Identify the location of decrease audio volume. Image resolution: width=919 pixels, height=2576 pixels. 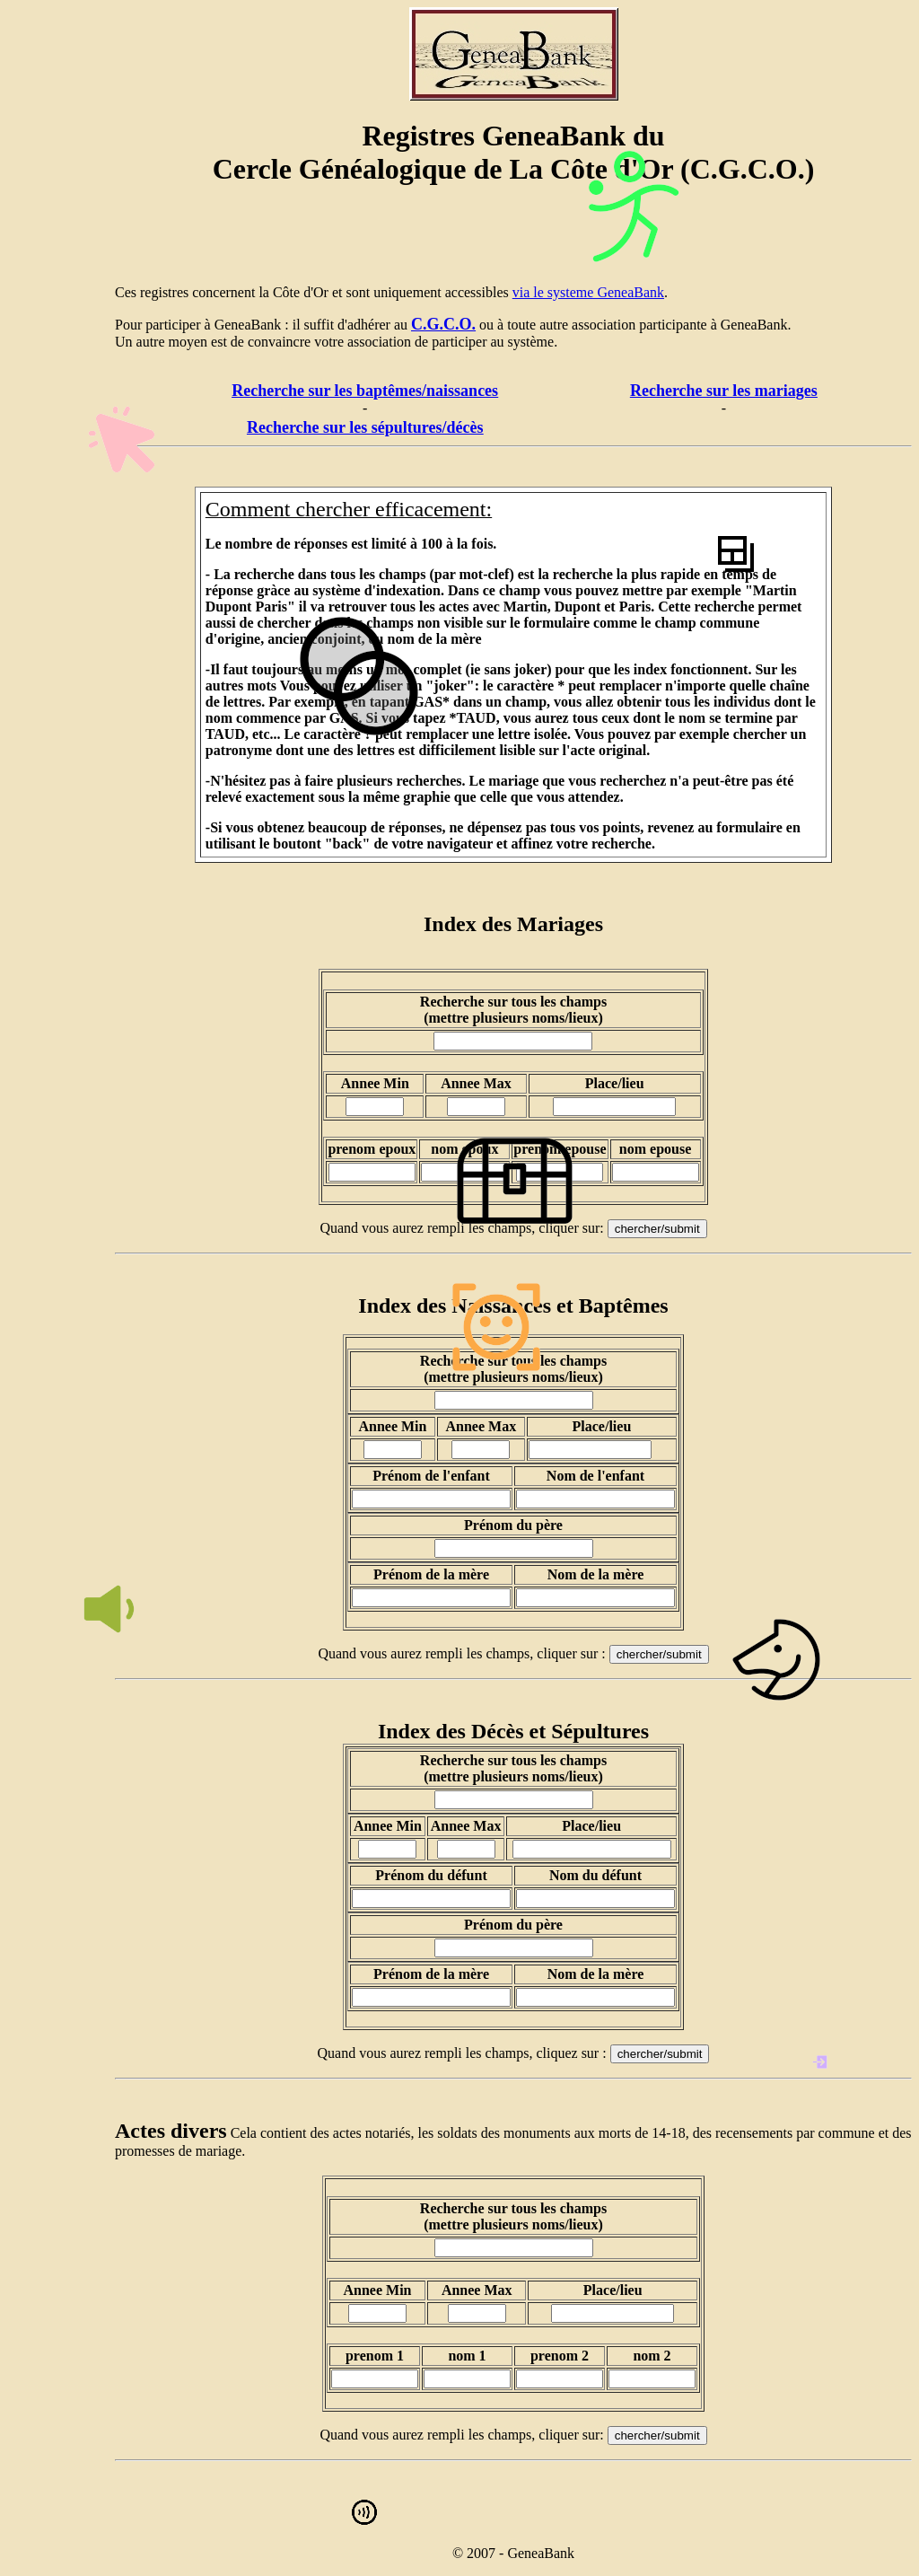
(108, 1609).